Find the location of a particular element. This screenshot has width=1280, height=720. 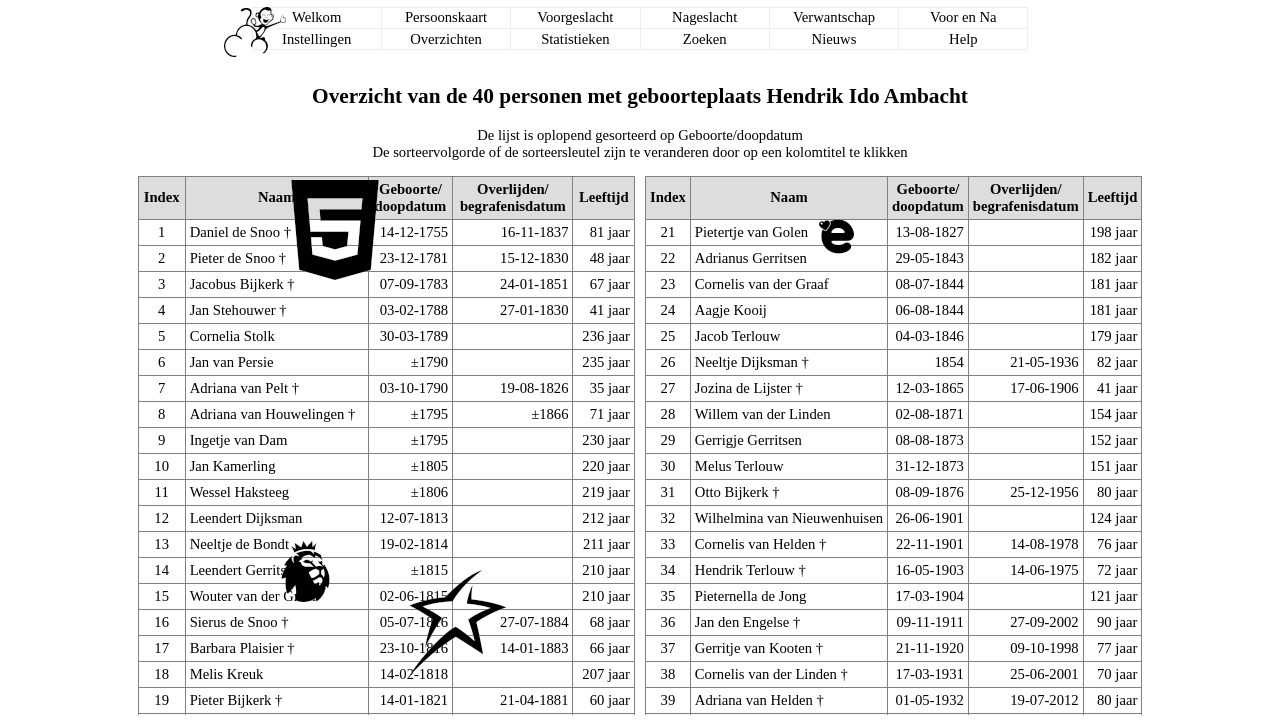

apache cloudstack logo is located at coordinates (255, 32).